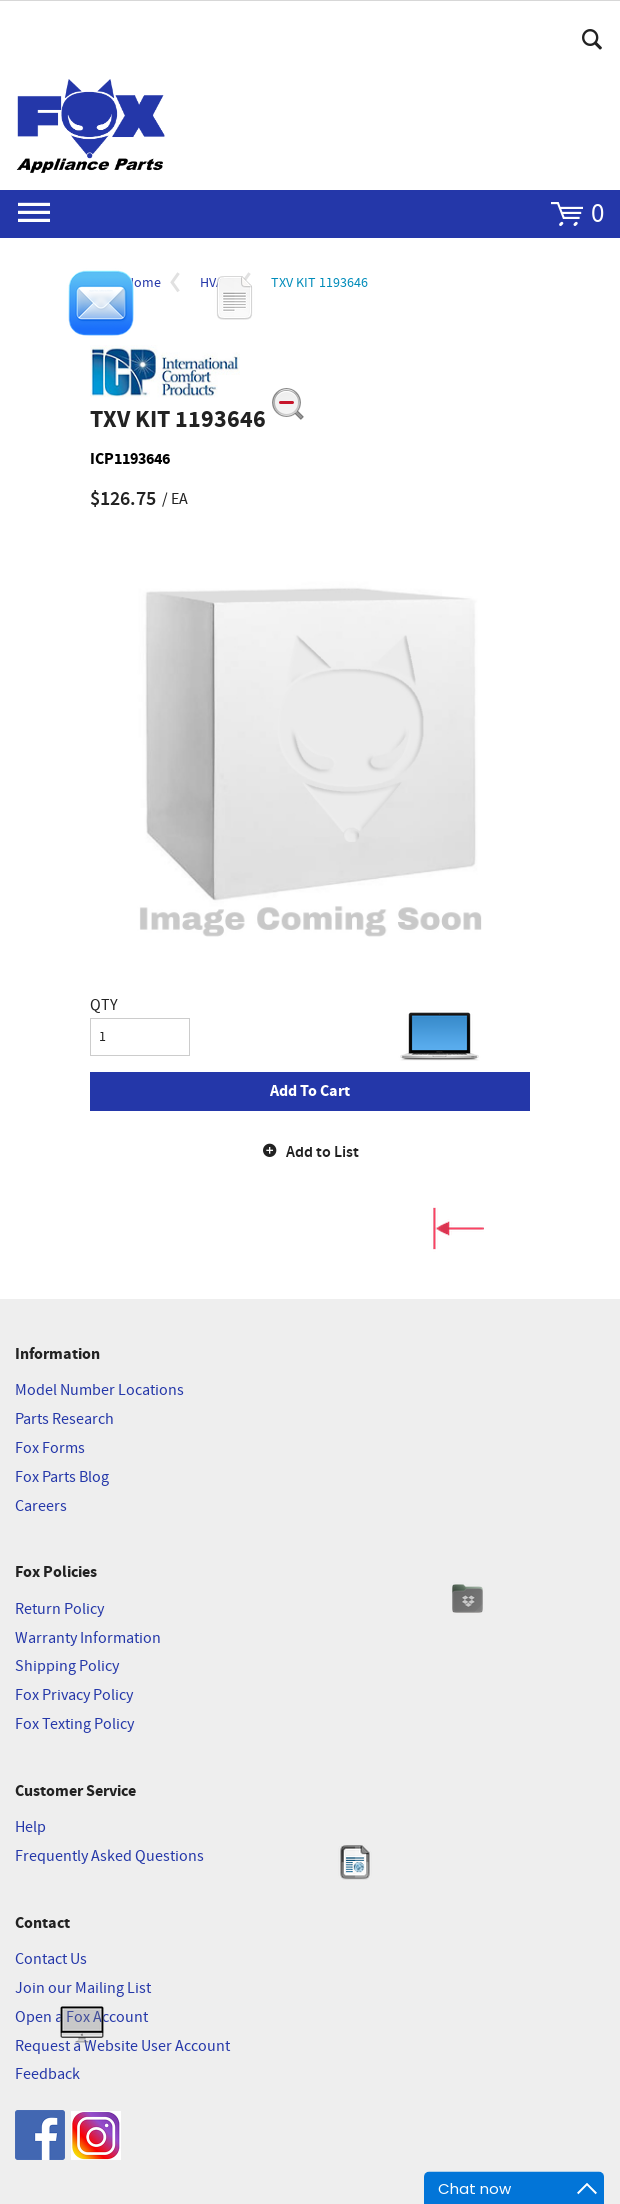 The image size is (620, 2204). Describe the element at coordinates (82, 2025) in the screenshot. I see `navigate to your iMac in the sidebar` at that location.